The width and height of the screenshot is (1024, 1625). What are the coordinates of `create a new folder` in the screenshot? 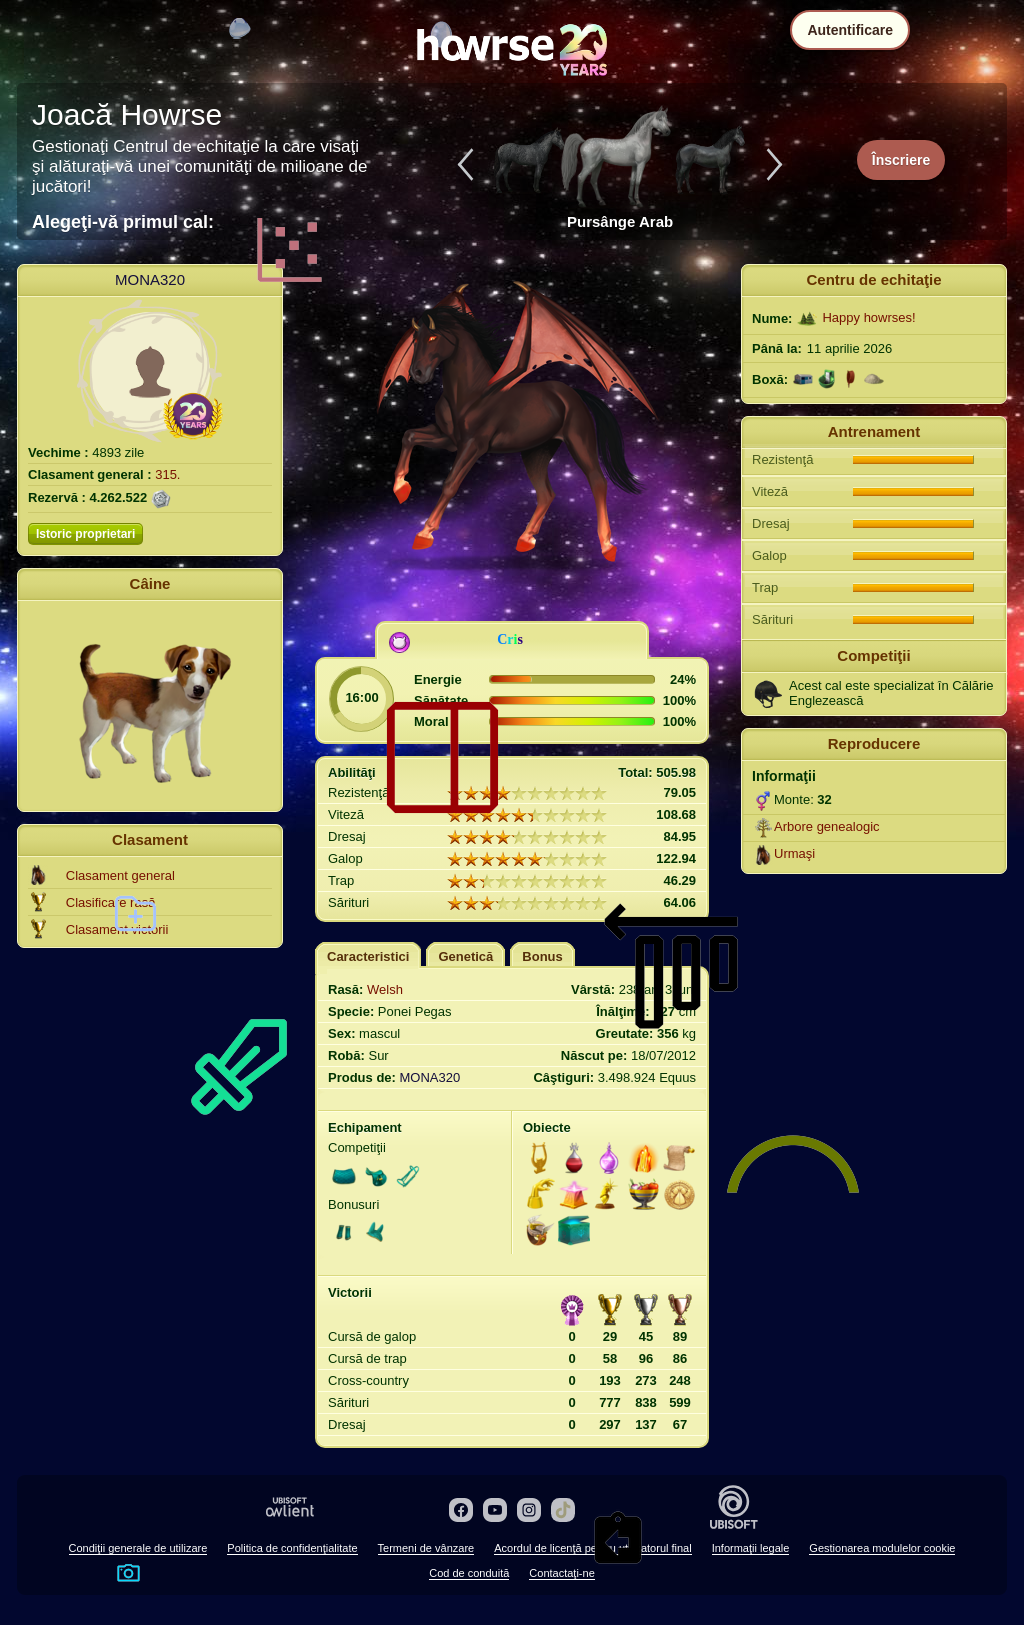 It's located at (135, 913).